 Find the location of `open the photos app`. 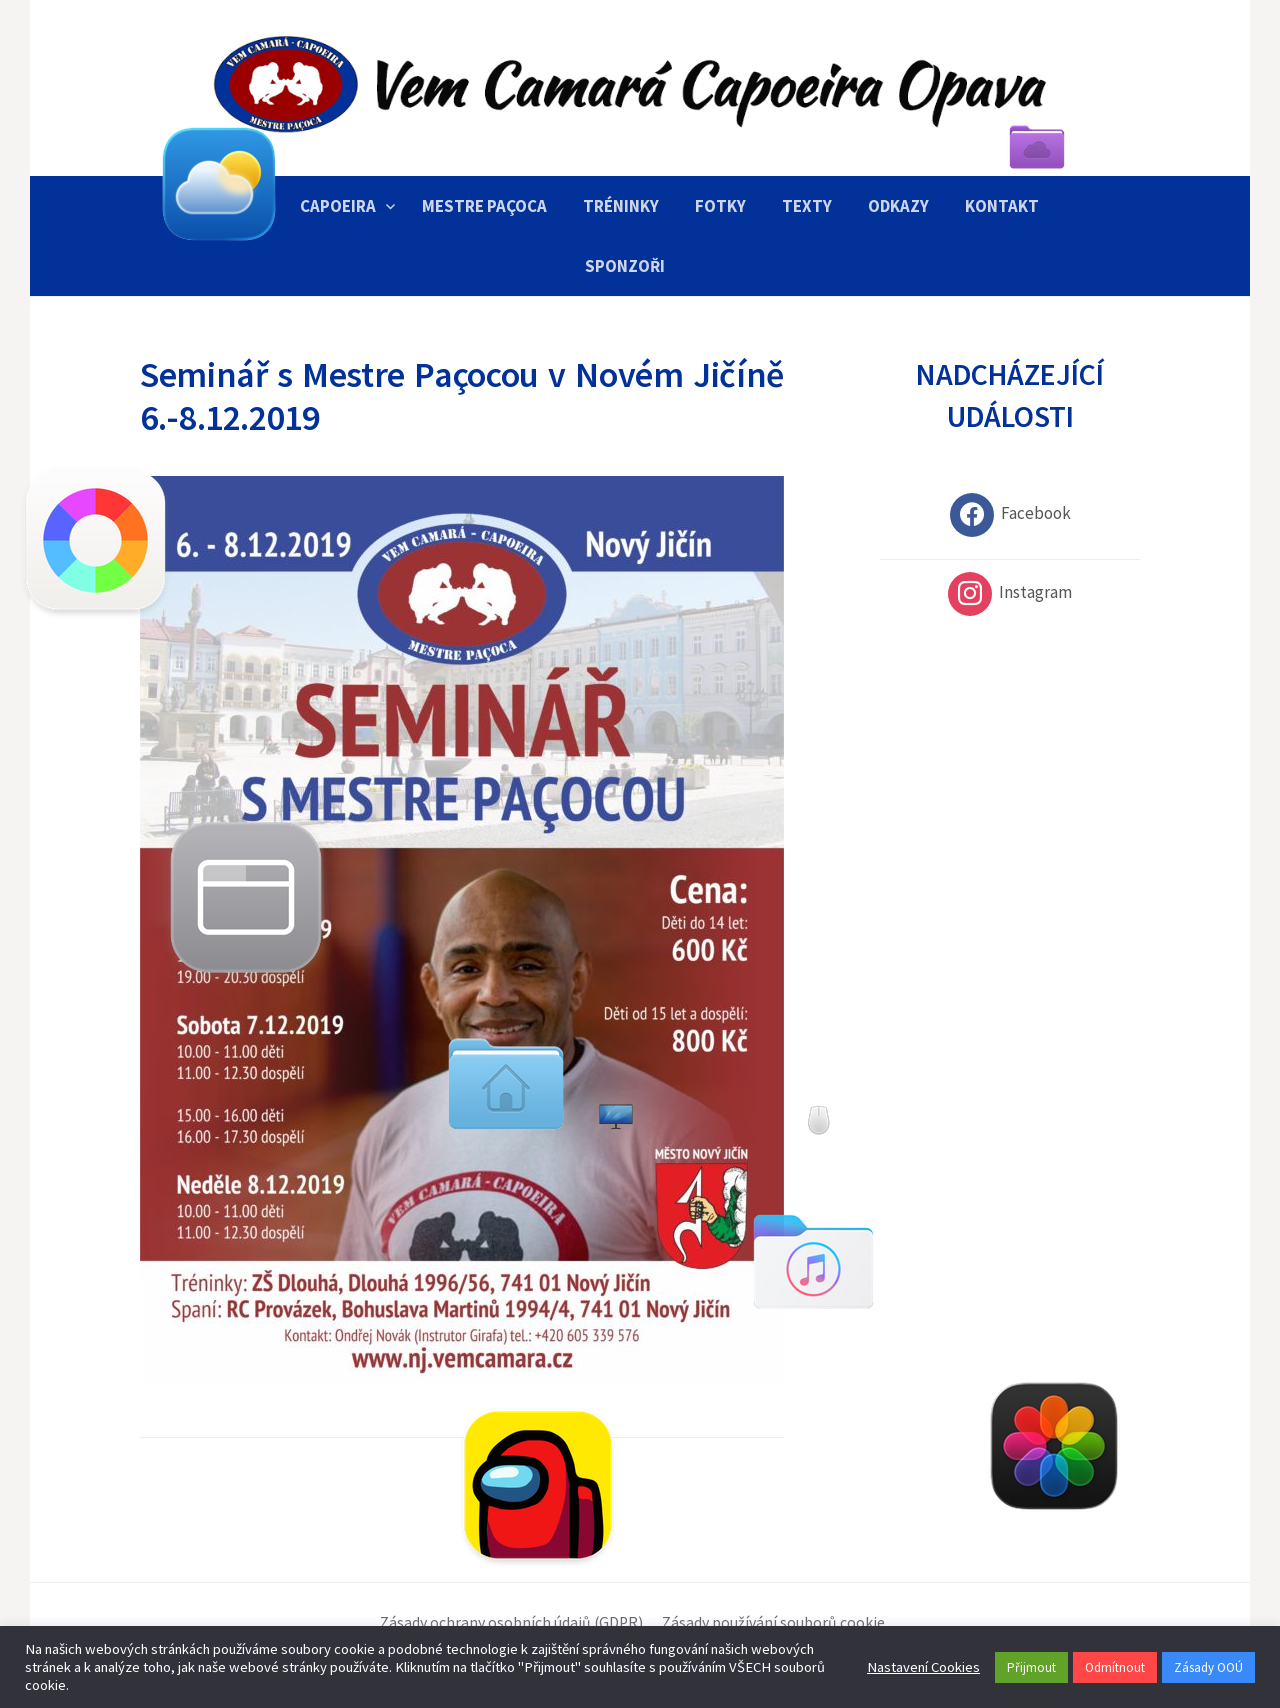

open the photos app is located at coordinates (1054, 1446).